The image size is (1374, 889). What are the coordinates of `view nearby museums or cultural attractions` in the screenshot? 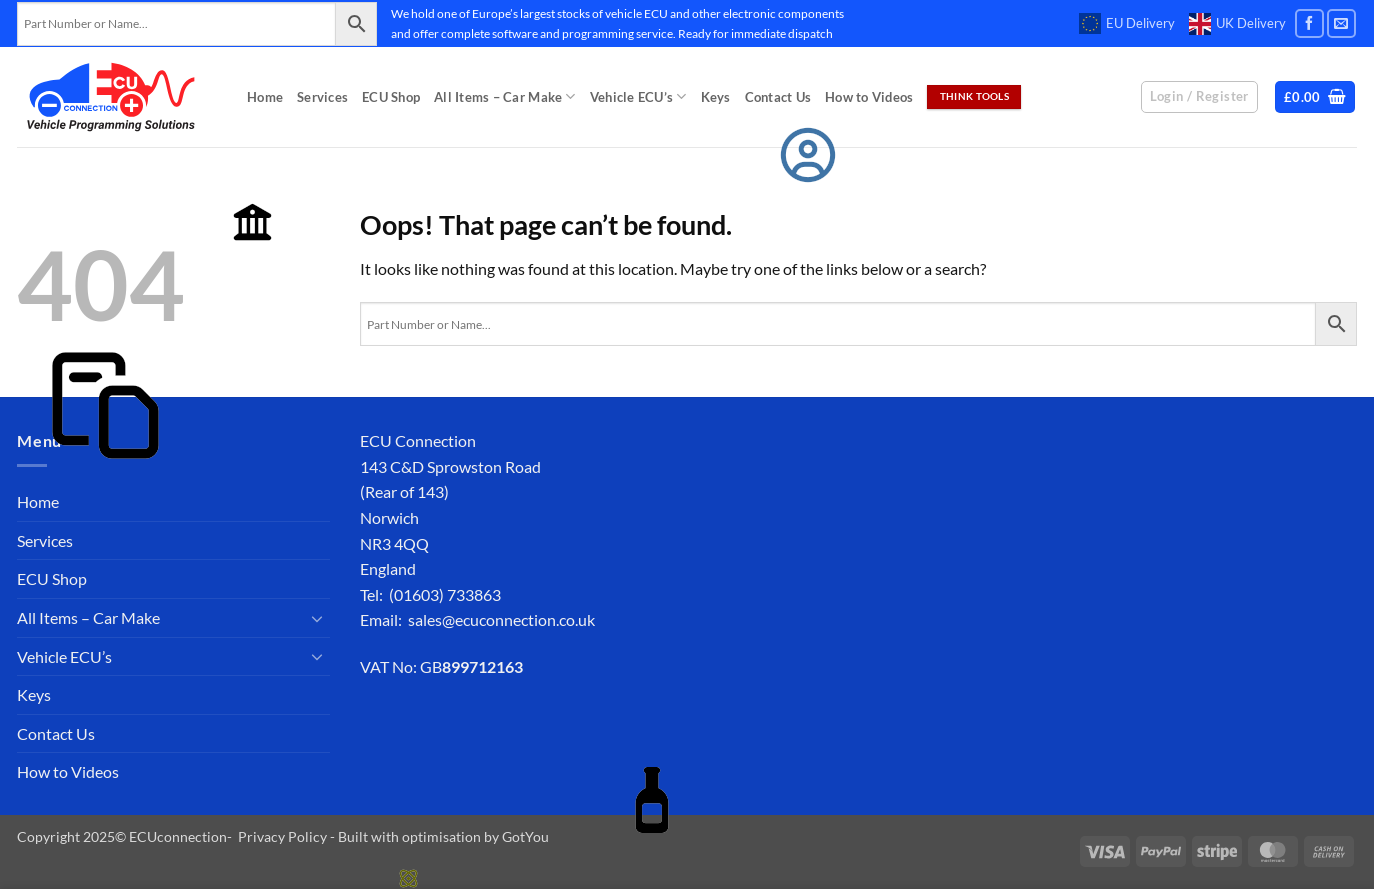 It's located at (252, 221).